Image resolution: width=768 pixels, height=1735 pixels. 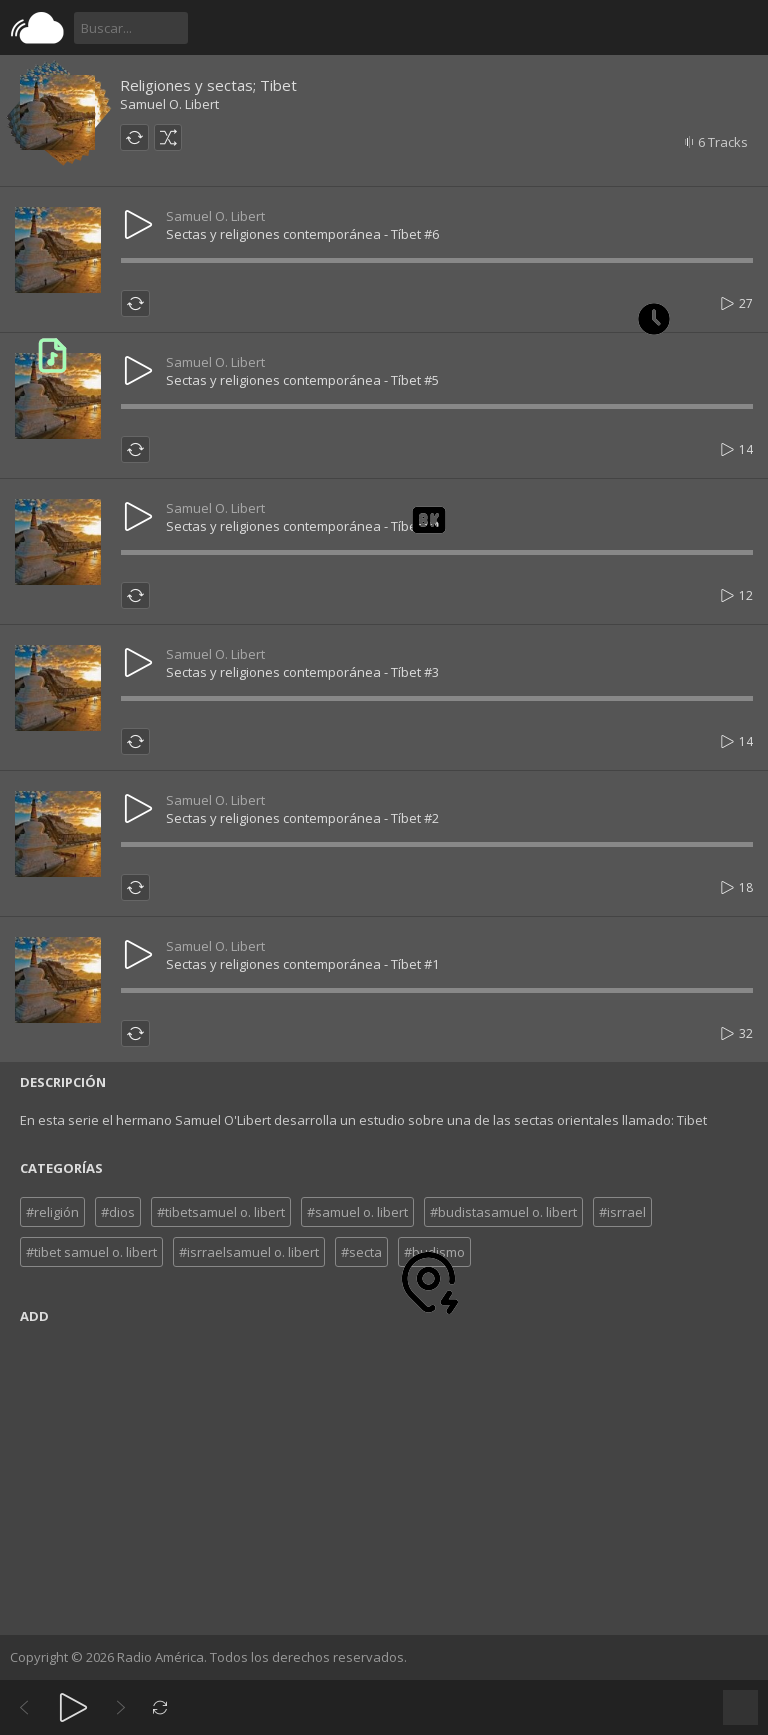 I want to click on view time or clock settings, so click(x=654, y=319).